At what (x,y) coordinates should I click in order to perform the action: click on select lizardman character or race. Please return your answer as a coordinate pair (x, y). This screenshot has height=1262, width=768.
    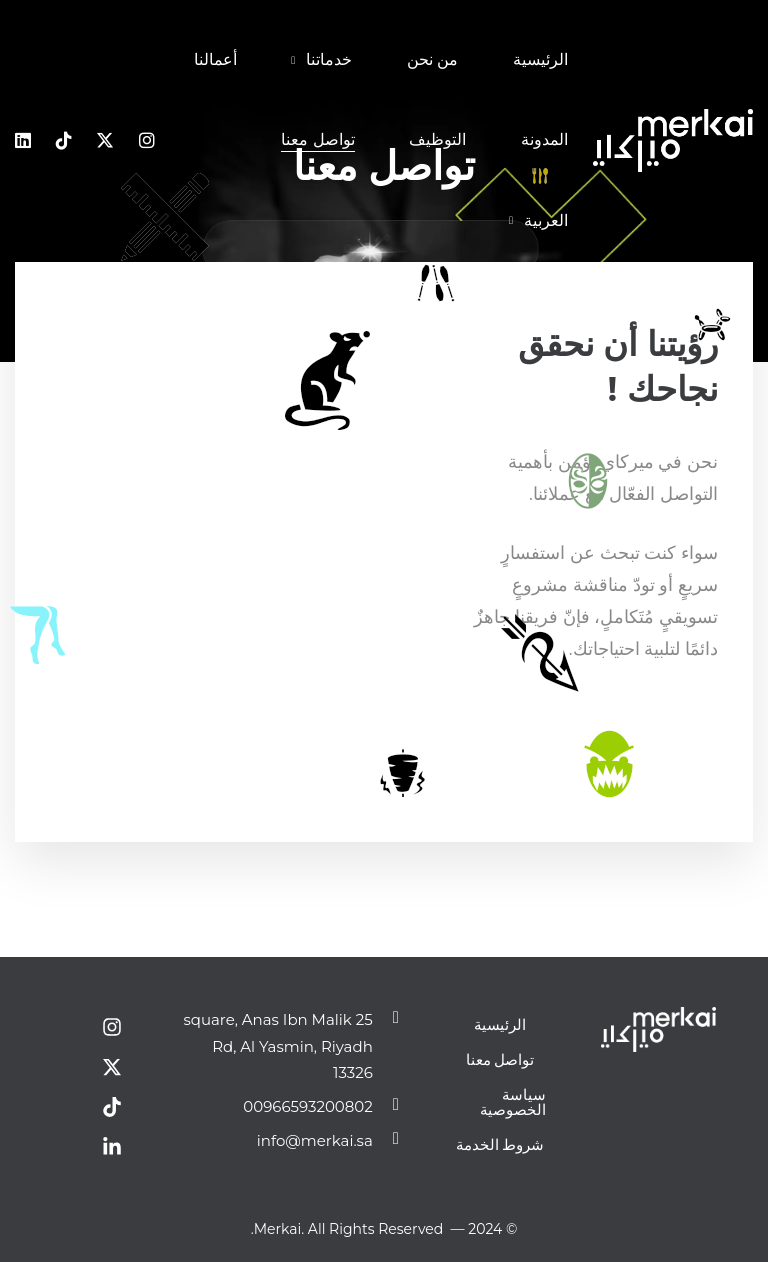
    Looking at the image, I should click on (610, 764).